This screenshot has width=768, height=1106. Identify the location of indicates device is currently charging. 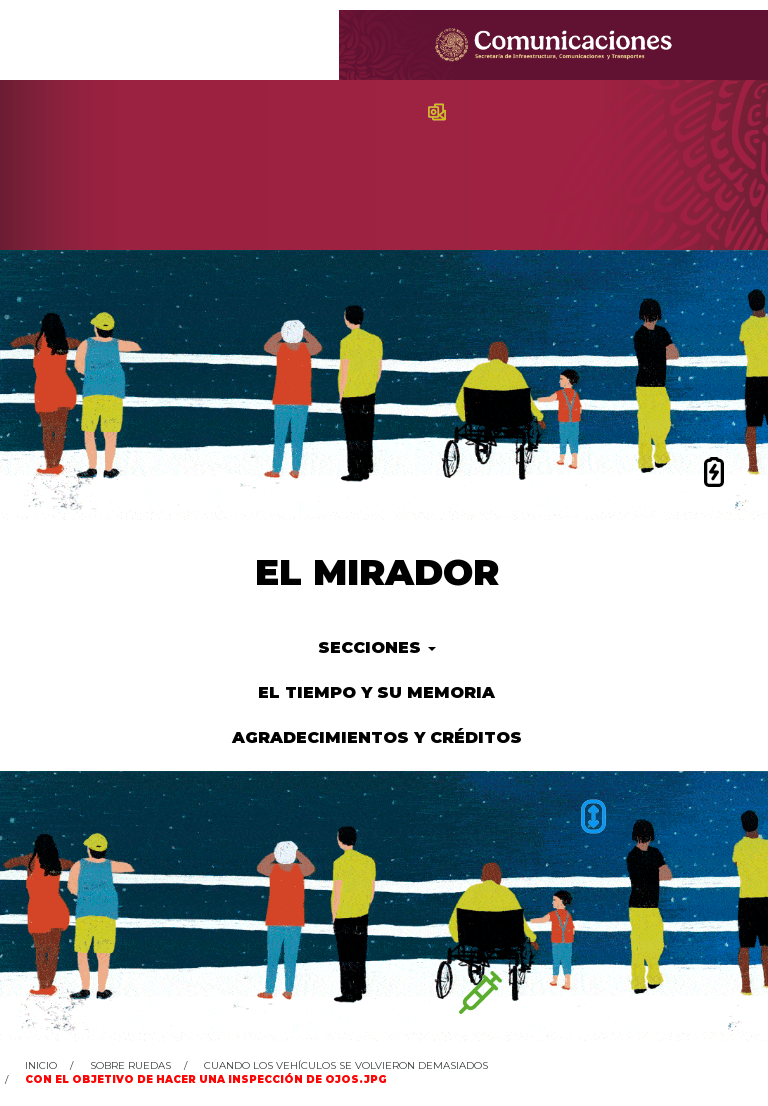
(714, 472).